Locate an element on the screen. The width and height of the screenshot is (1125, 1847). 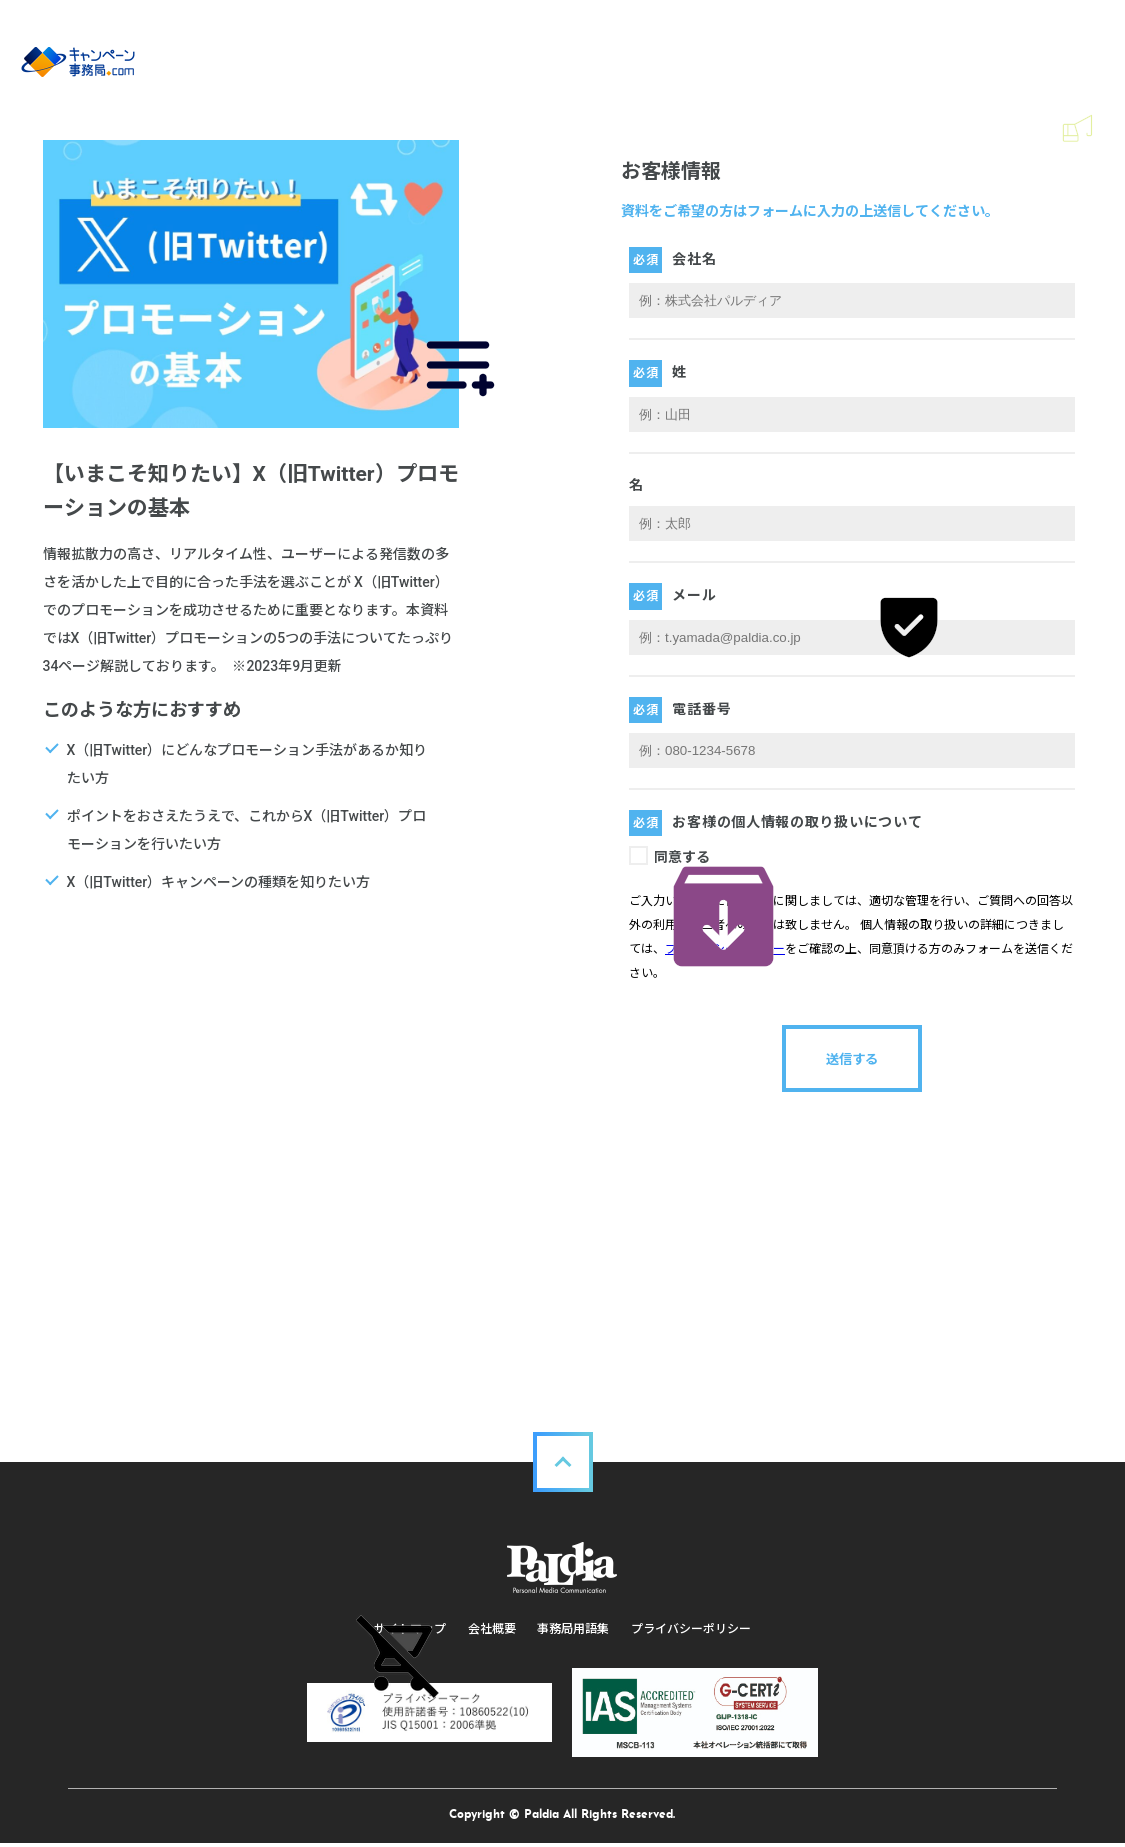
indicates verified or secure status is located at coordinates (909, 624).